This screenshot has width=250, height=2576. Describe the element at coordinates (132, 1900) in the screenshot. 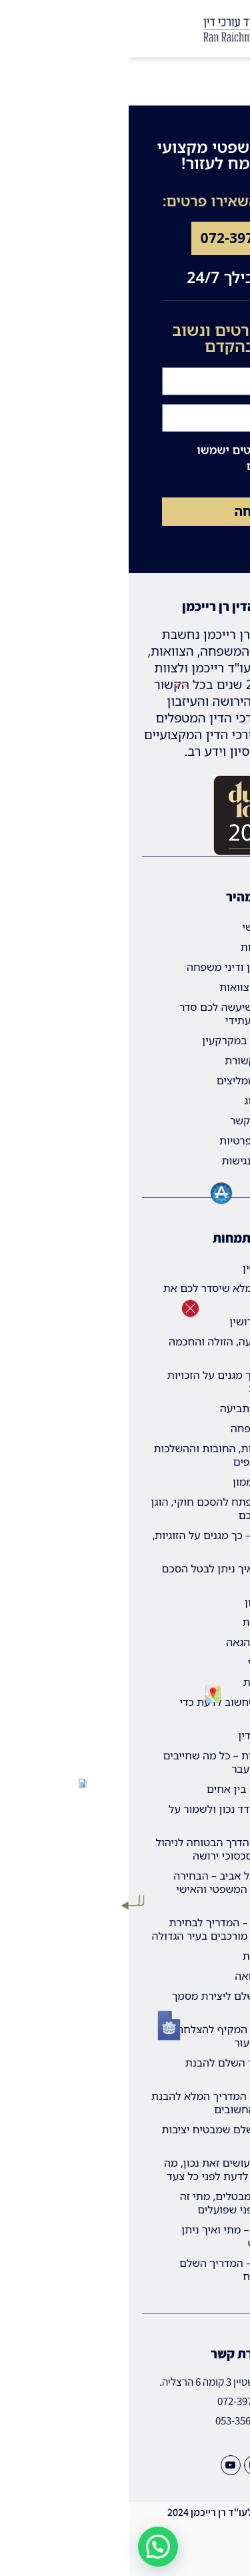

I see `reply to all recipients of an email` at that location.